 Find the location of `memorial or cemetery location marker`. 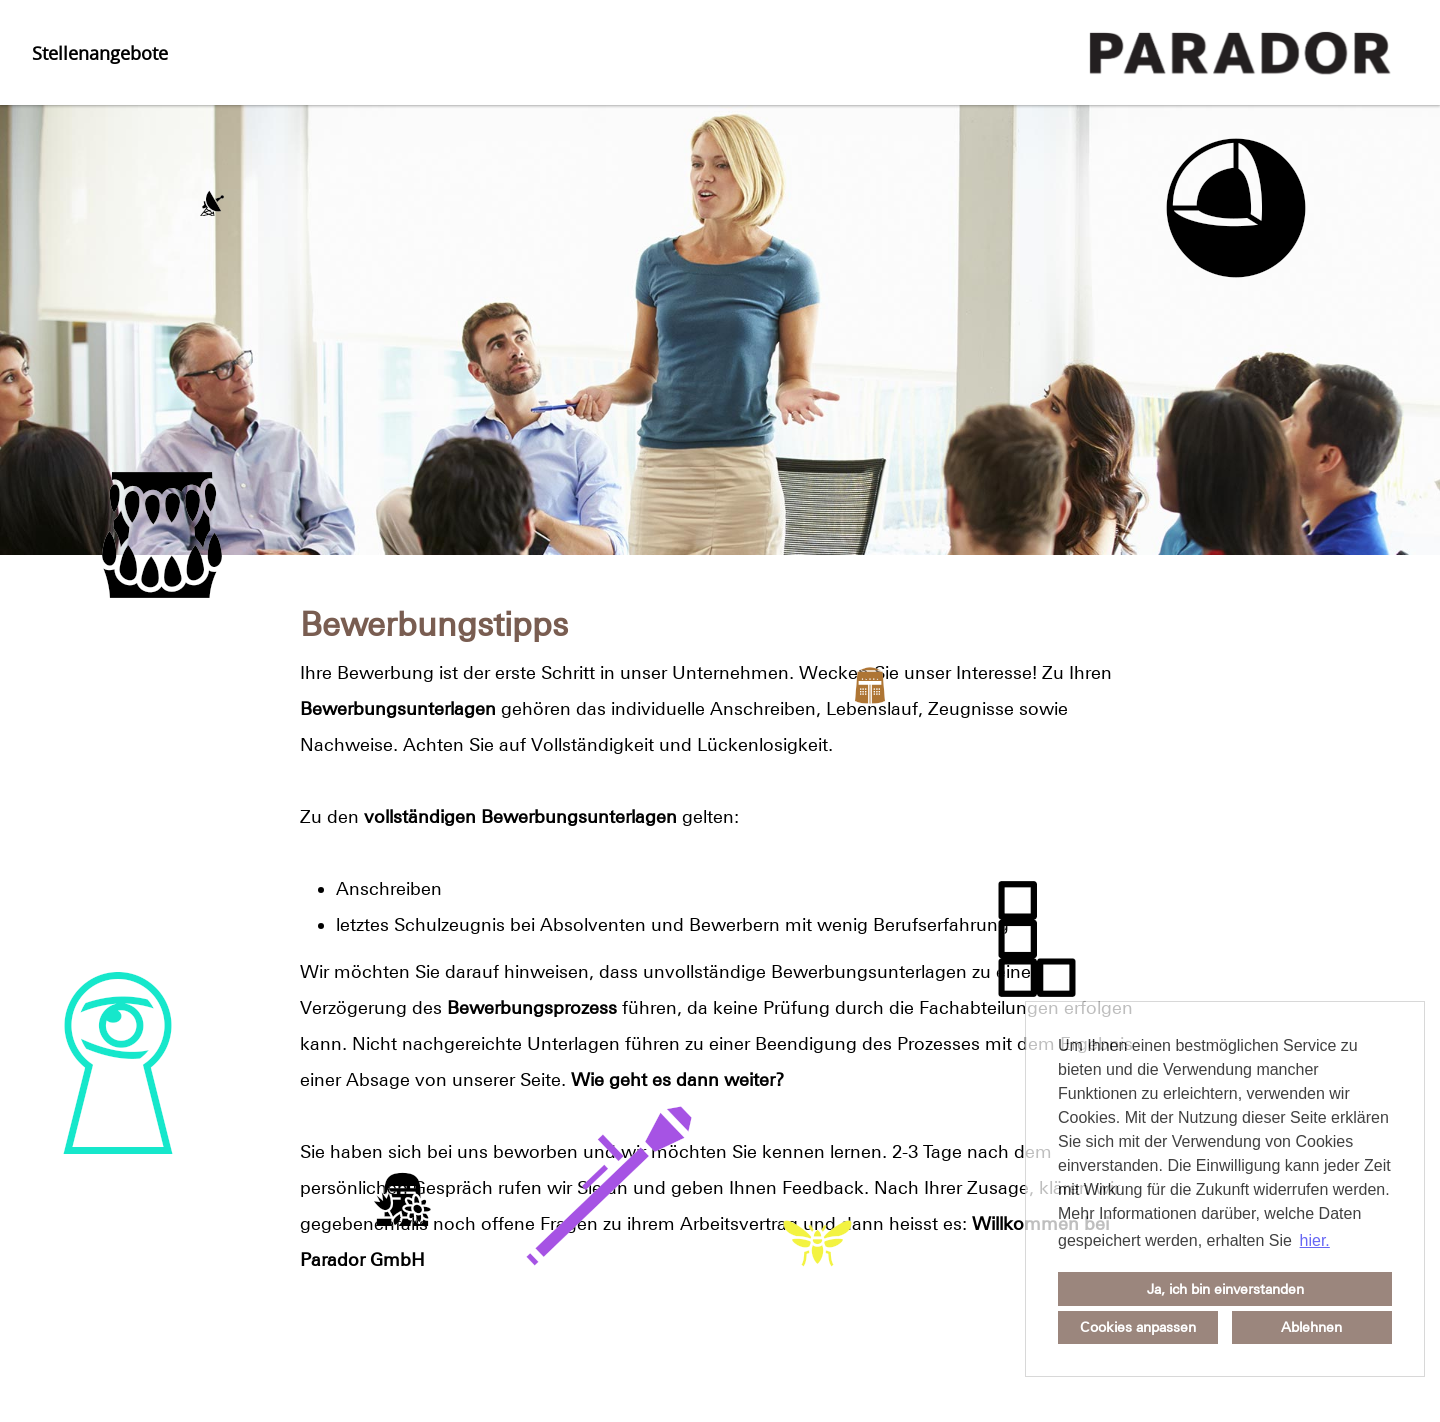

memorial or cemetery location marker is located at coordinates (402, 1198).